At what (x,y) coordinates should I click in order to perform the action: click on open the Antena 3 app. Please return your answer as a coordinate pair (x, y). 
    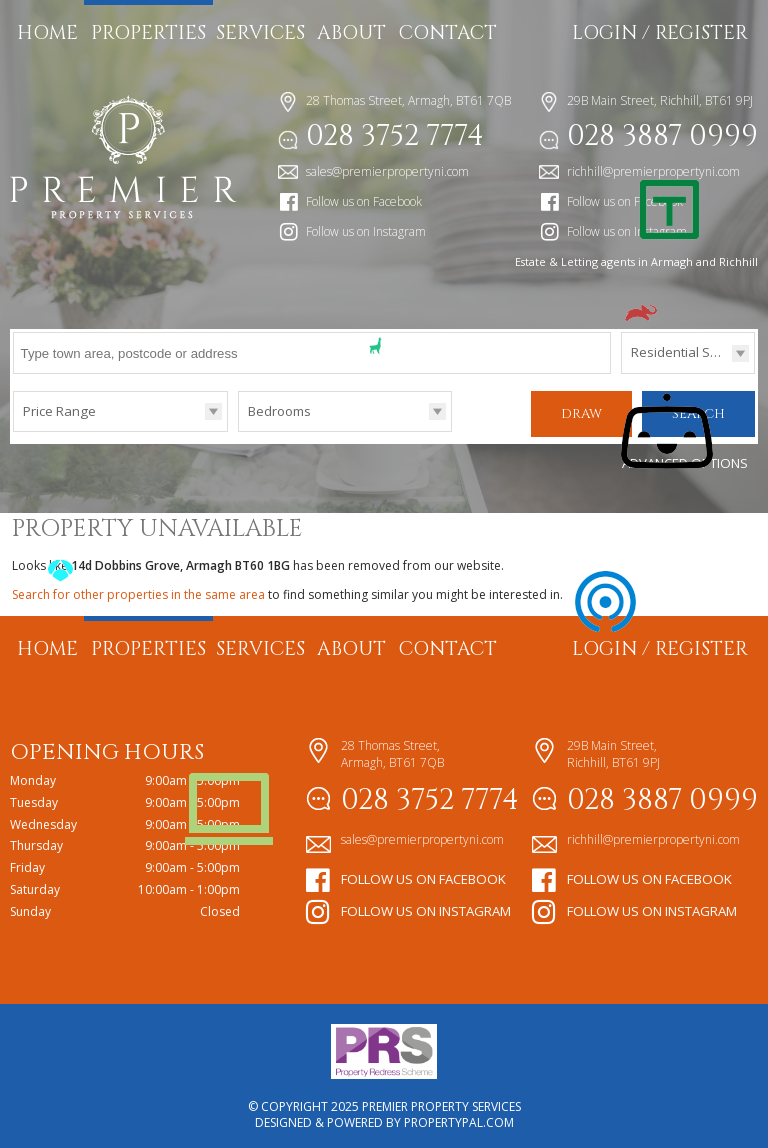
    Looking at the image, I should click on (60, 570).